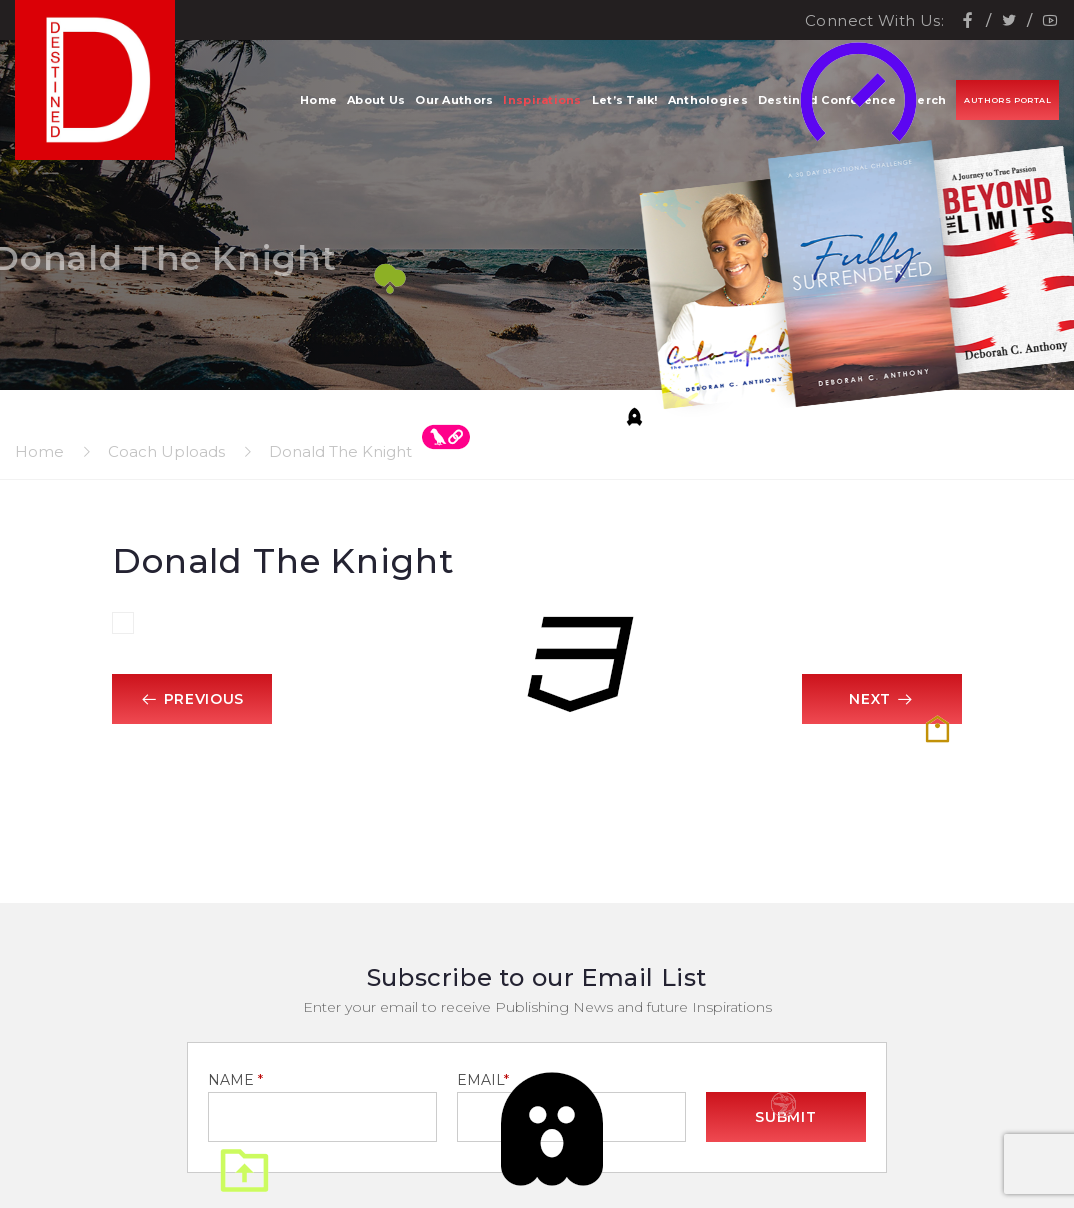 Image resolution: width=1074 pixels, height=1208 pixels. Describe the element at coordinates (783, 1104) in the screenshot. I see `libuv library logo` at that location.